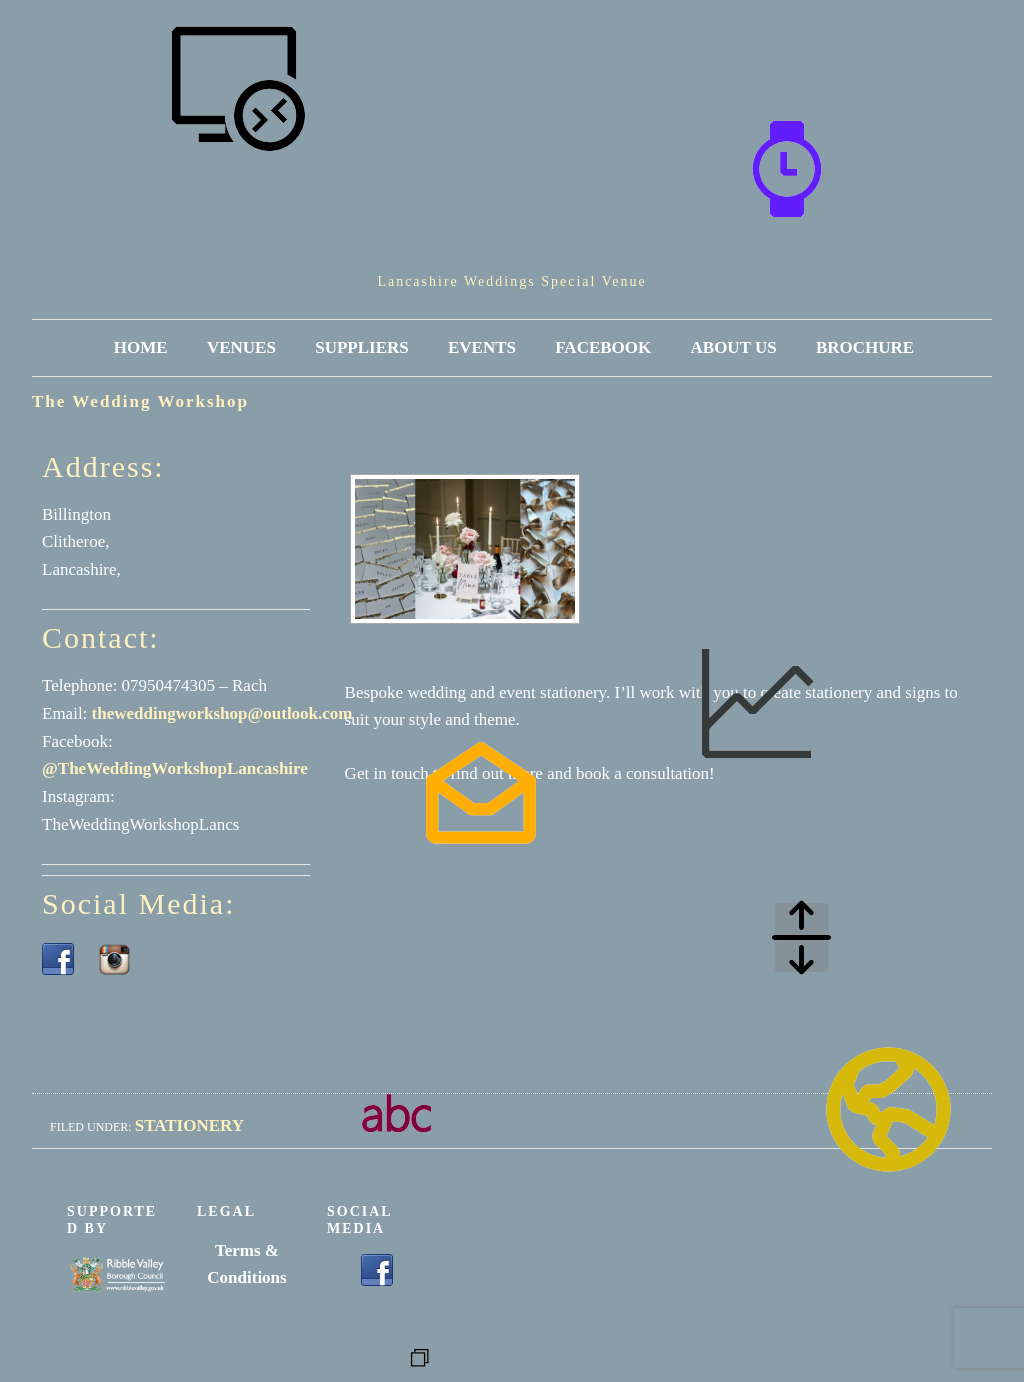 This screenshot has width=1024, height=1382. What do you see at coordinates (756, 711) in the screenshot?
I see `view analytics or performance metrics` at bounding box center [756, 711].